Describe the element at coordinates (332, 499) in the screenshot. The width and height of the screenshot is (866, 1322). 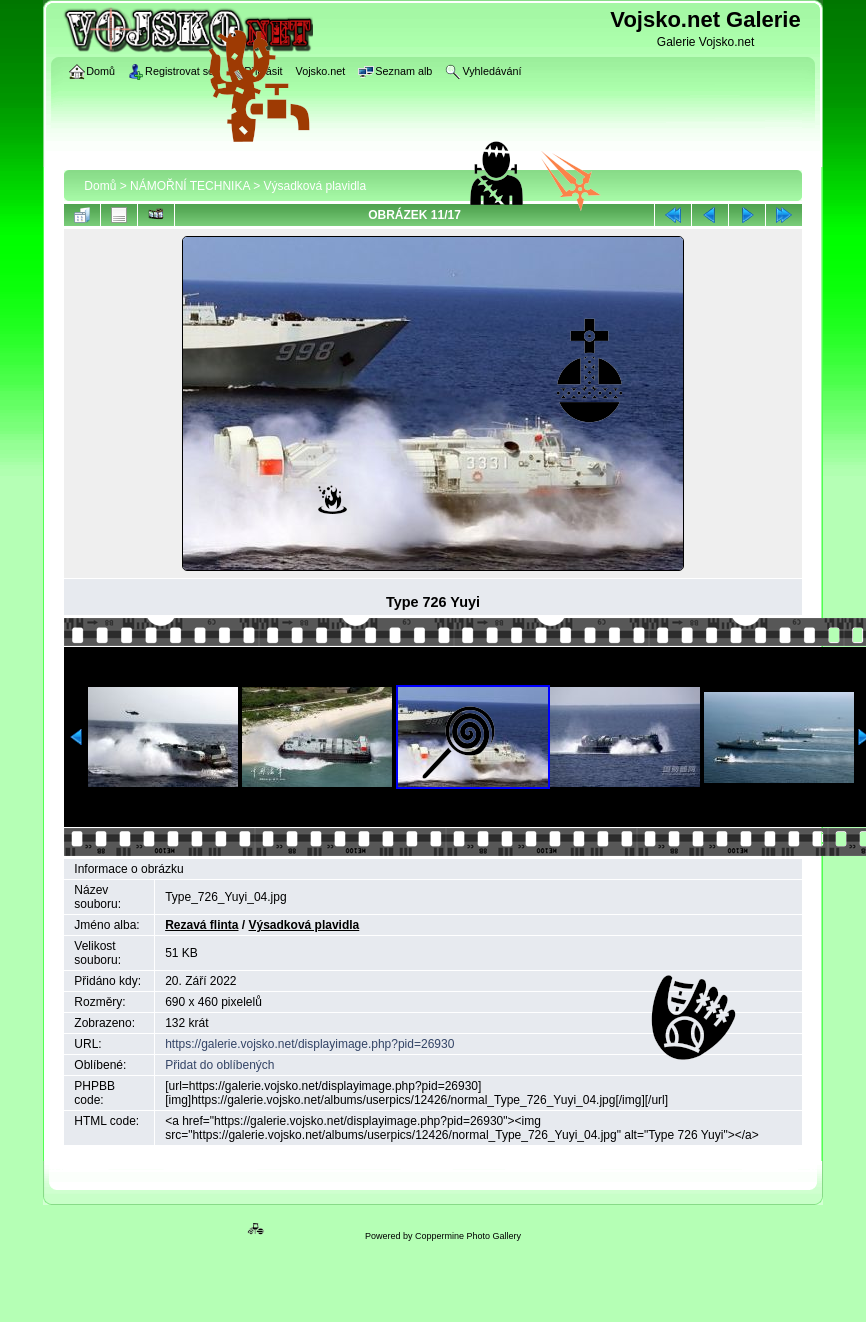
I see `indicates fire damage or burning status effect` at that location.